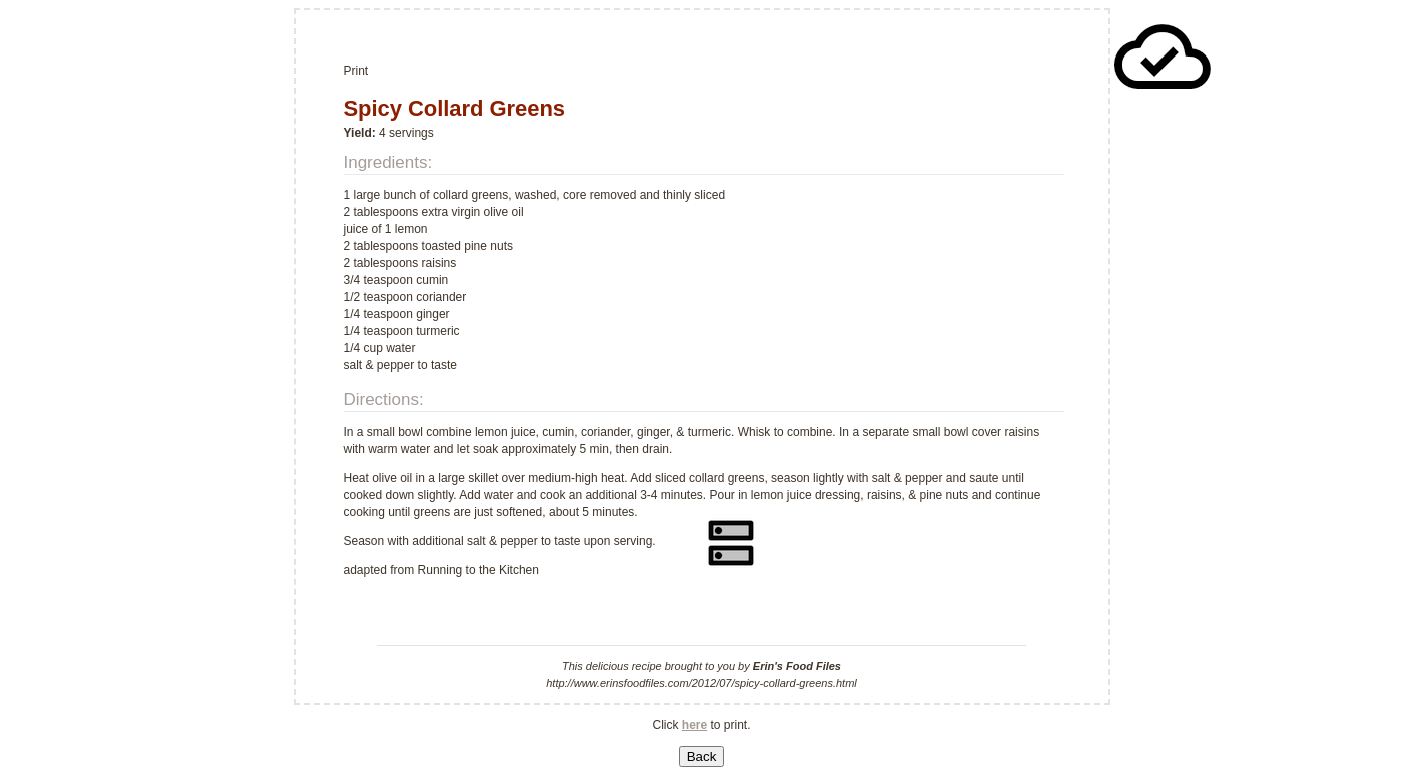 The image size is (1403, 779). Describe the element at coordinates (731, 543) in the screenshot. I see `access server or DNS settings` at that location.